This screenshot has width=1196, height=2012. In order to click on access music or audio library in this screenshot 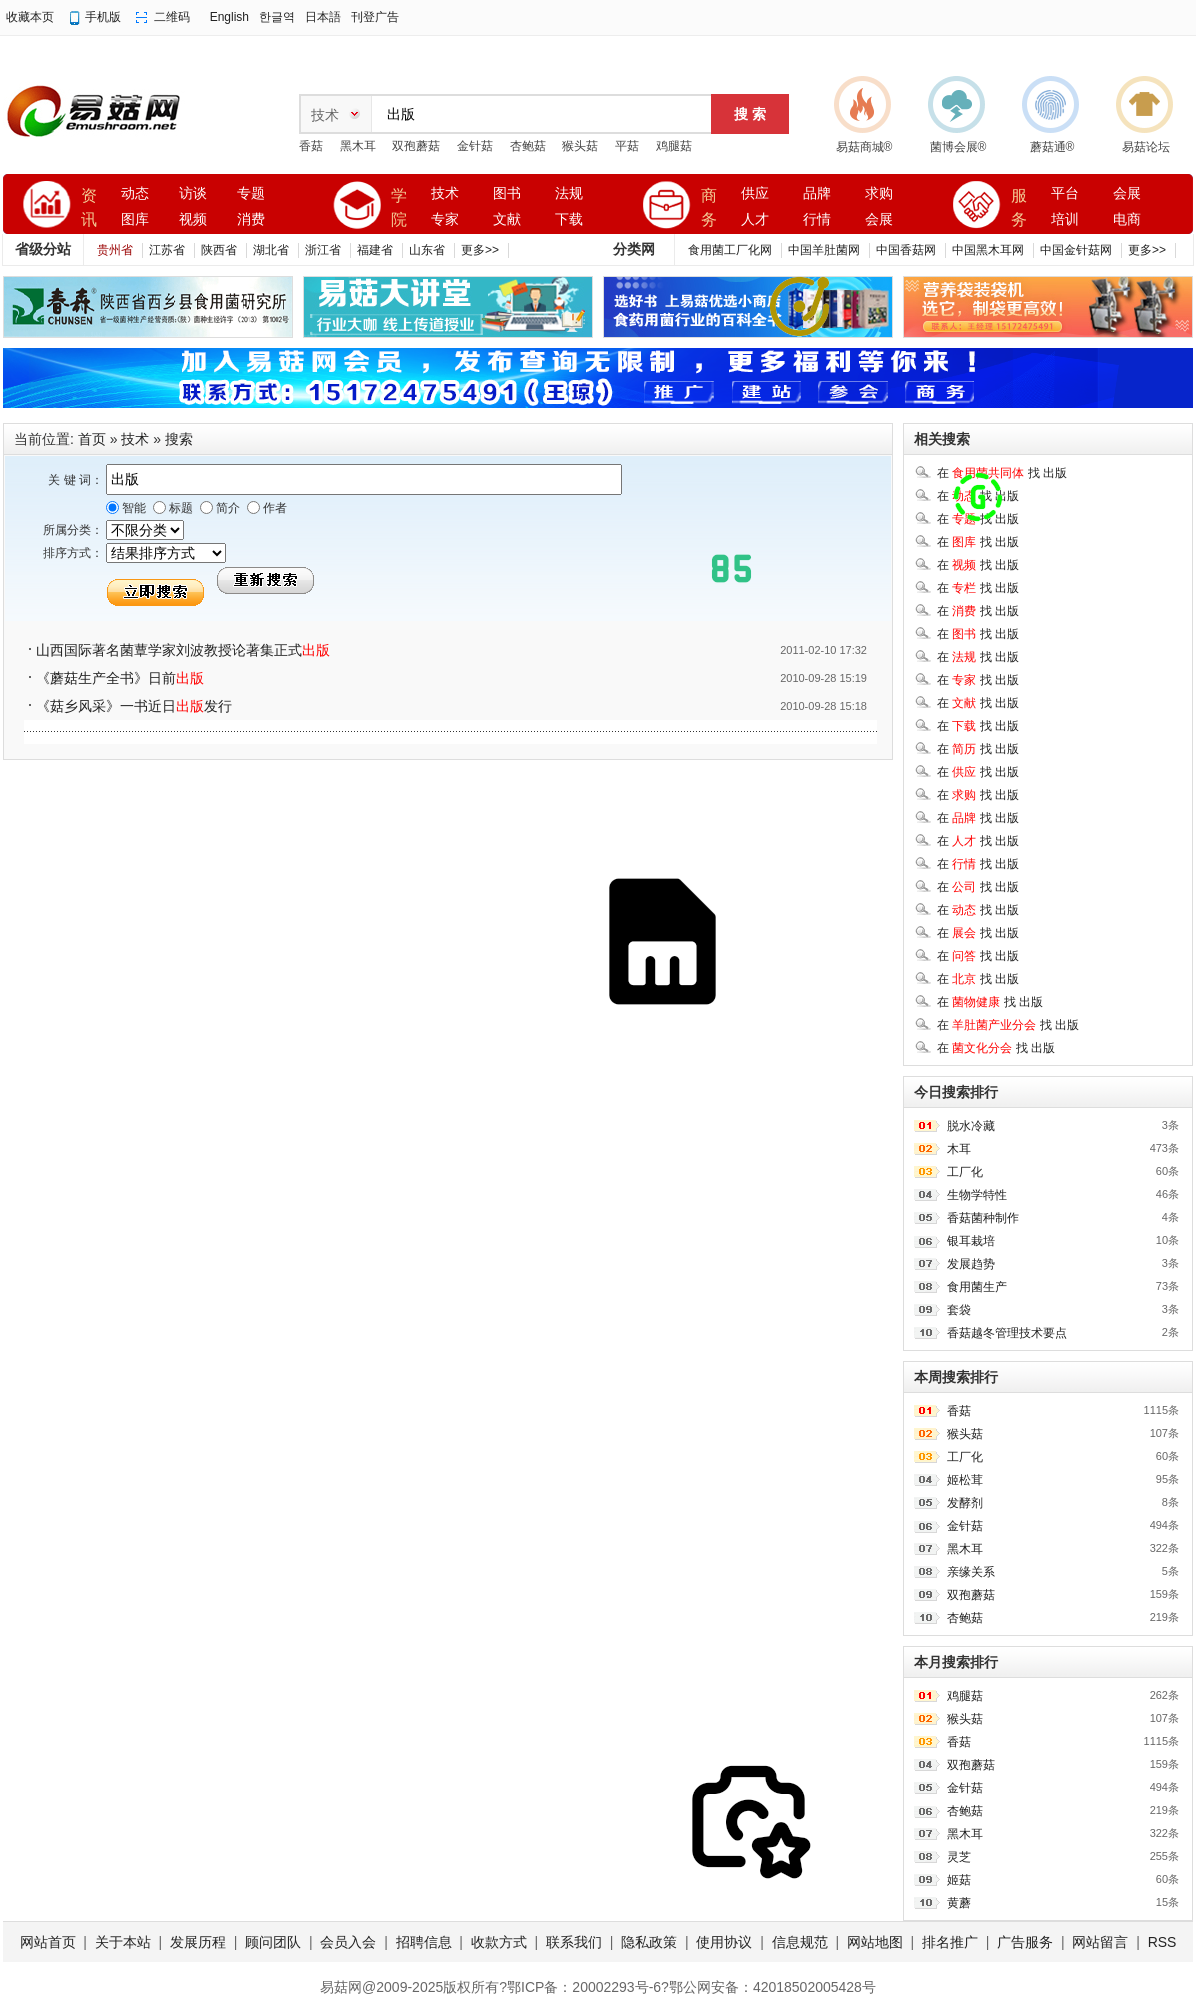, I will do `click(799, 306)`.